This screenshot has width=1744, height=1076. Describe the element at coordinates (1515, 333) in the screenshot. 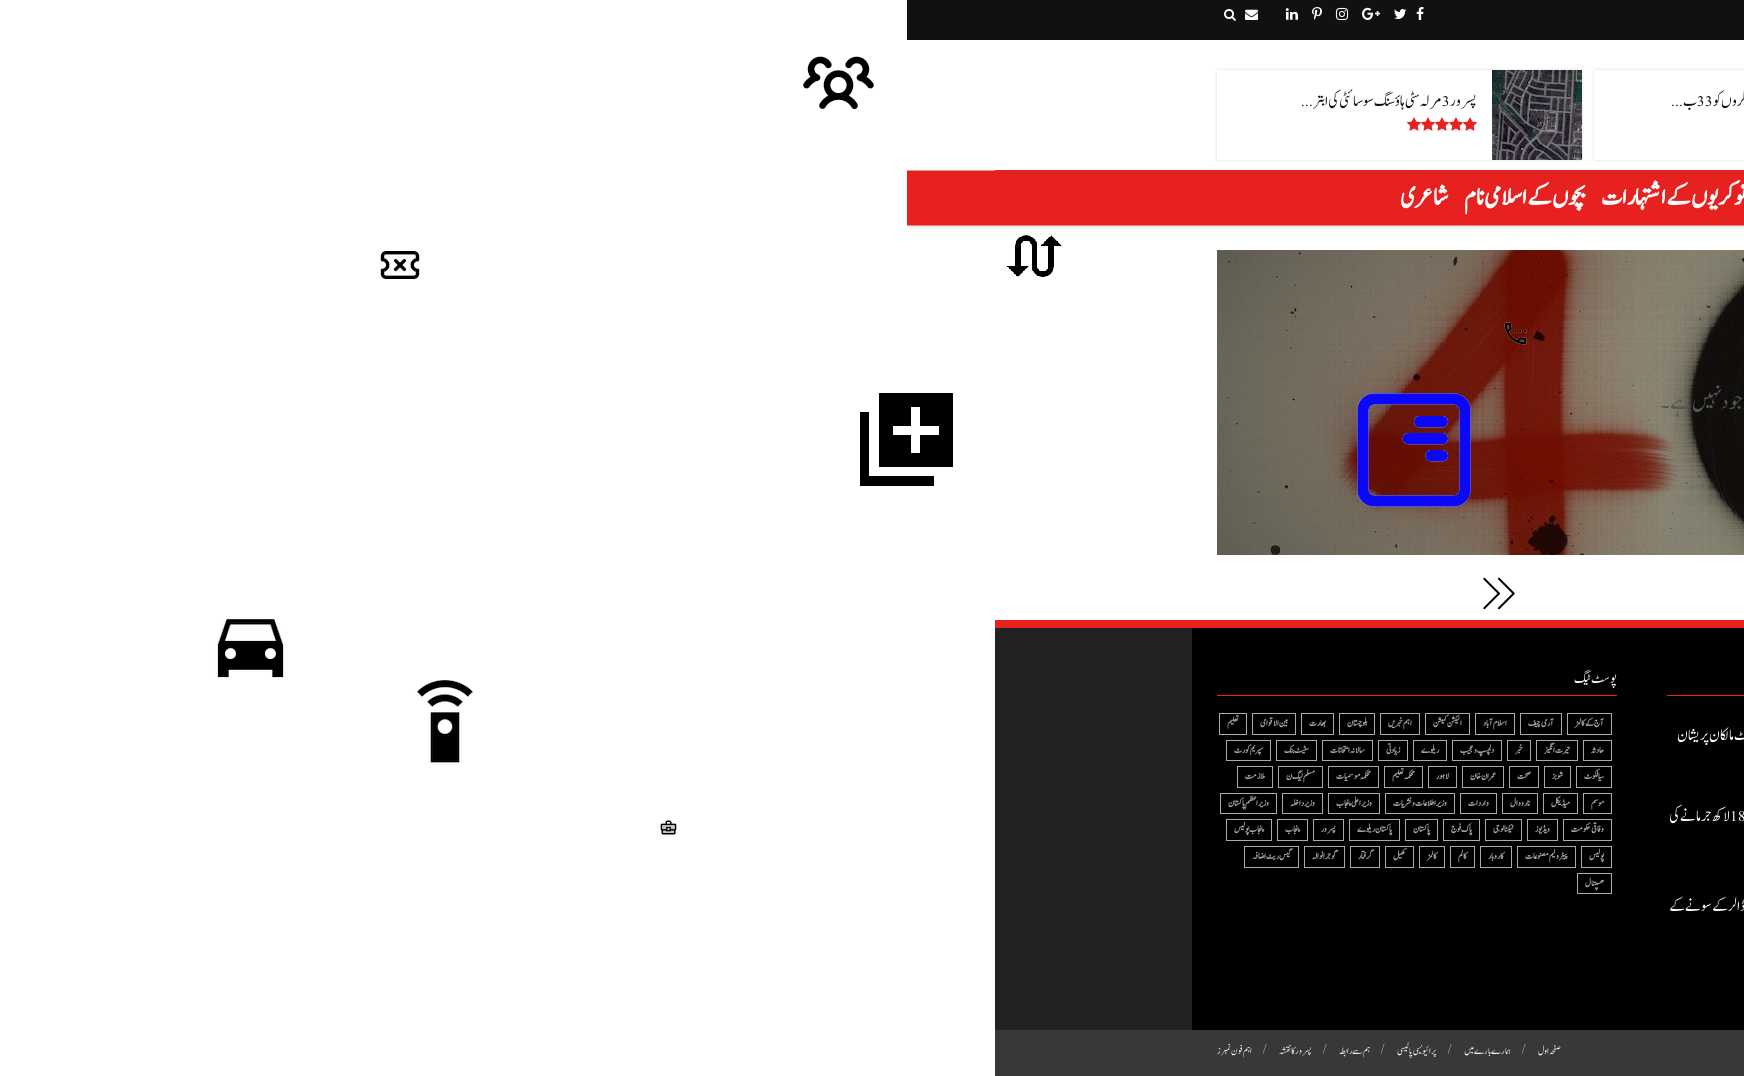

I see `access phone or call settings` at that location.